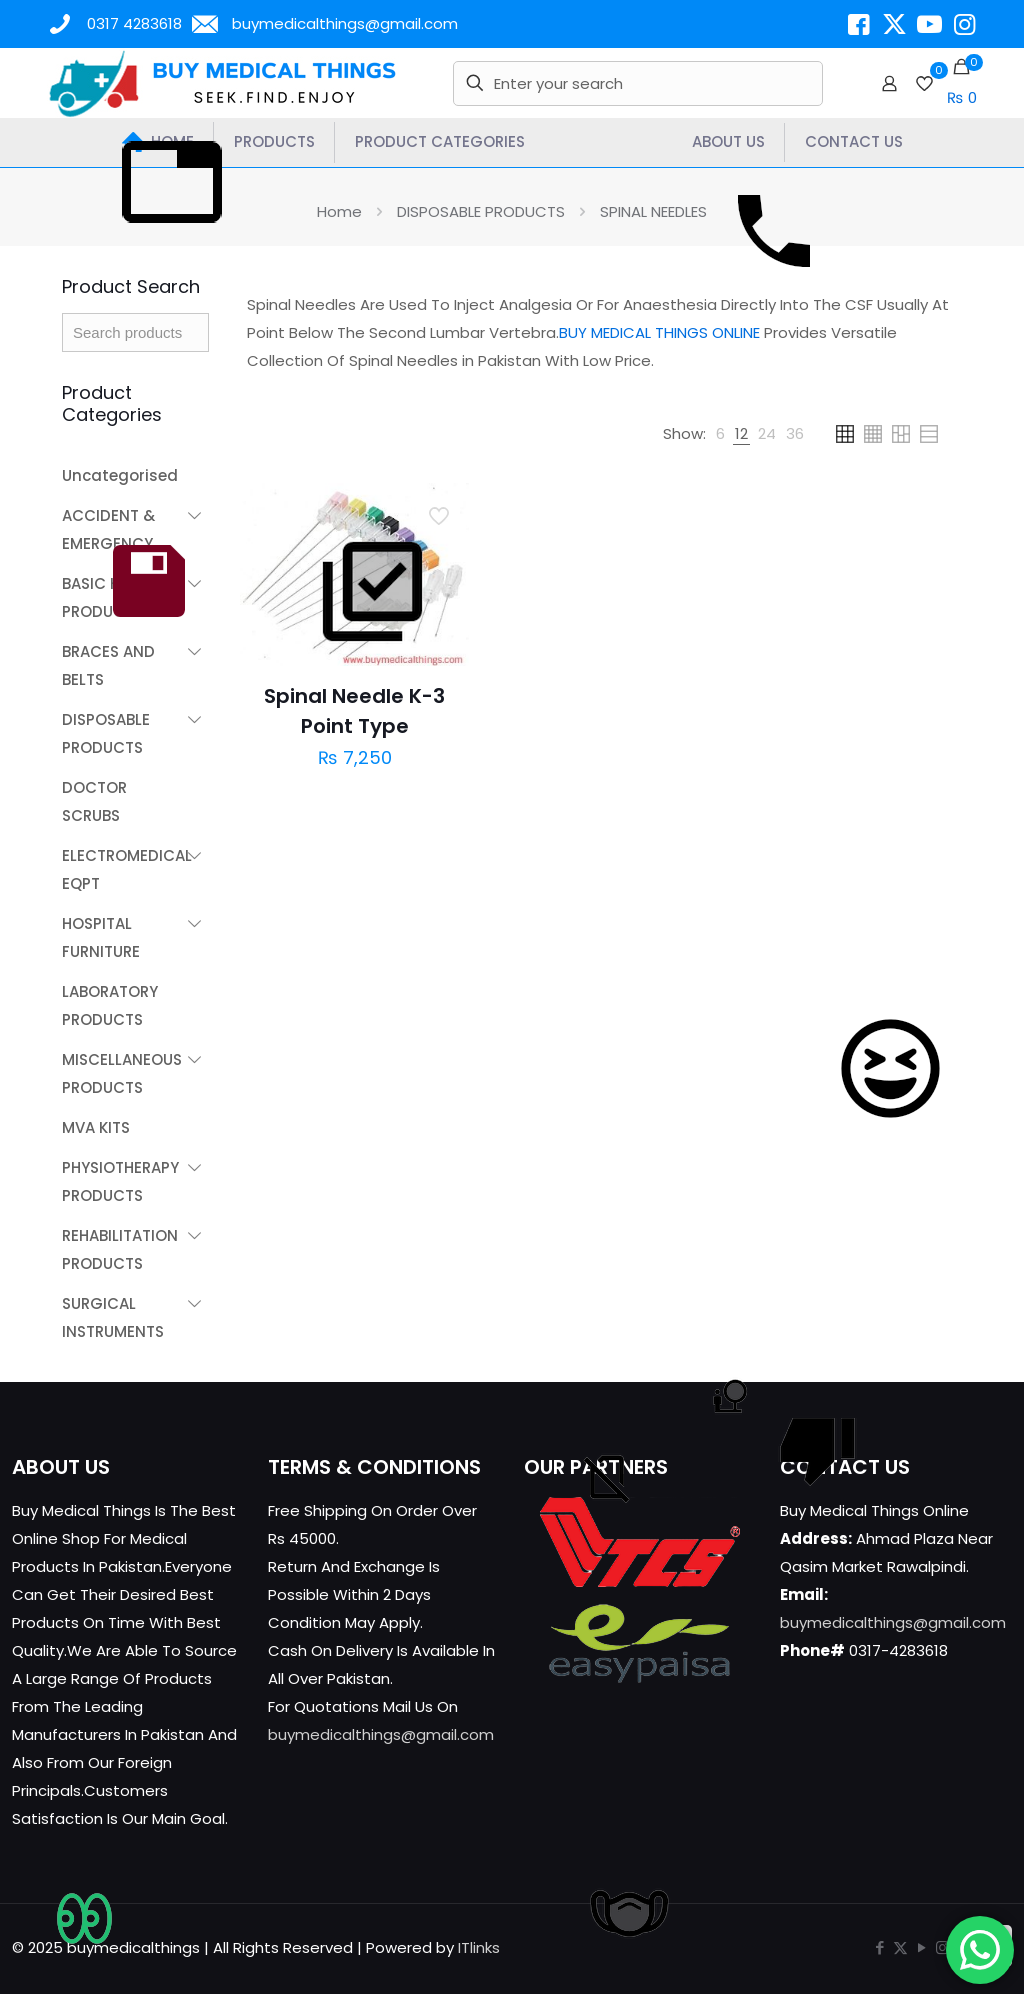  What do you see at coordinates (149, 581) in the screenshot?
I see `save current file or document` at bounding box center [149, 581].